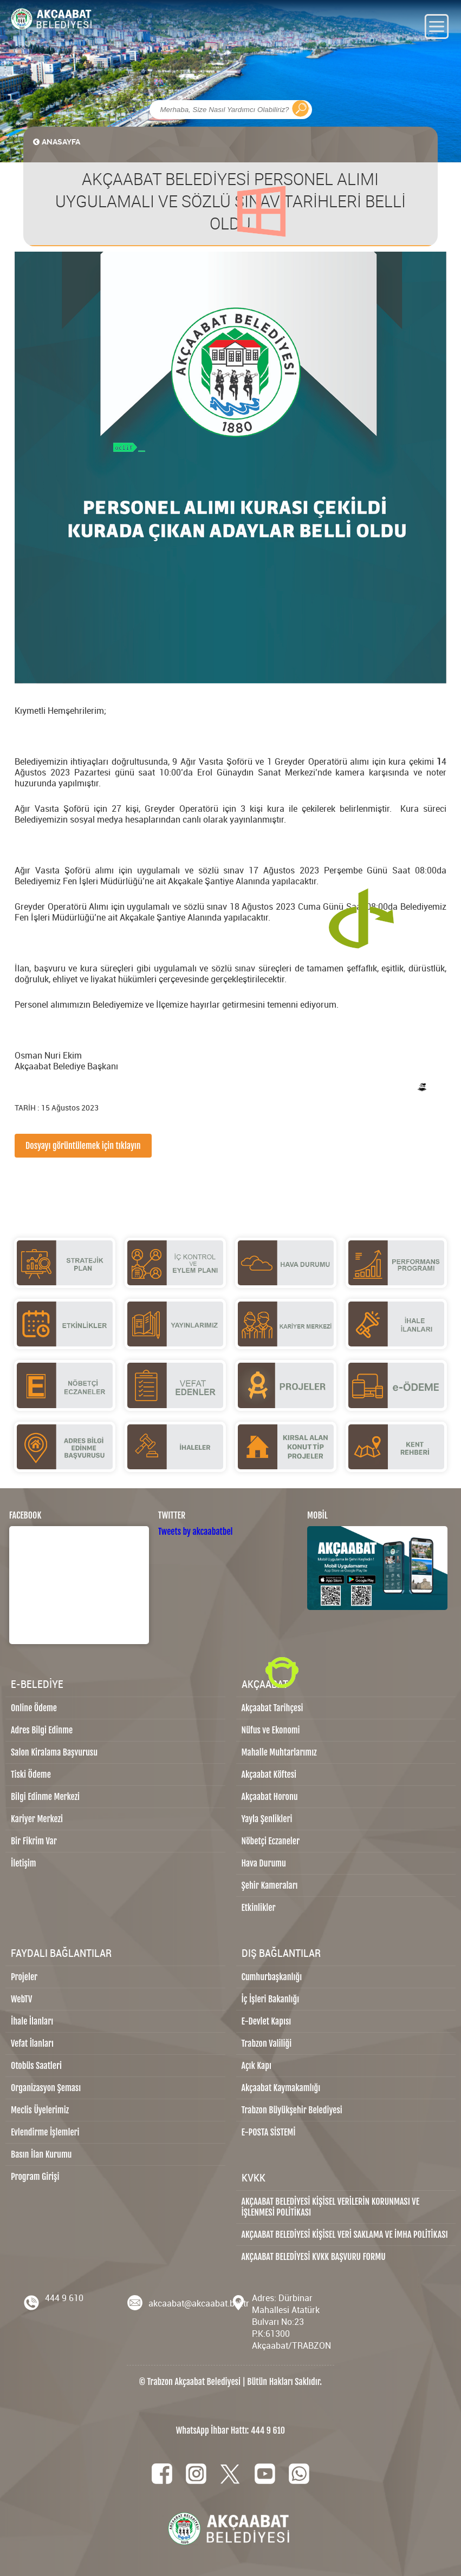  What do you see at coordinates (361, 918) in the screenshot?
I see `sign in with OpenID authentication` at bounding box center [361, 918].